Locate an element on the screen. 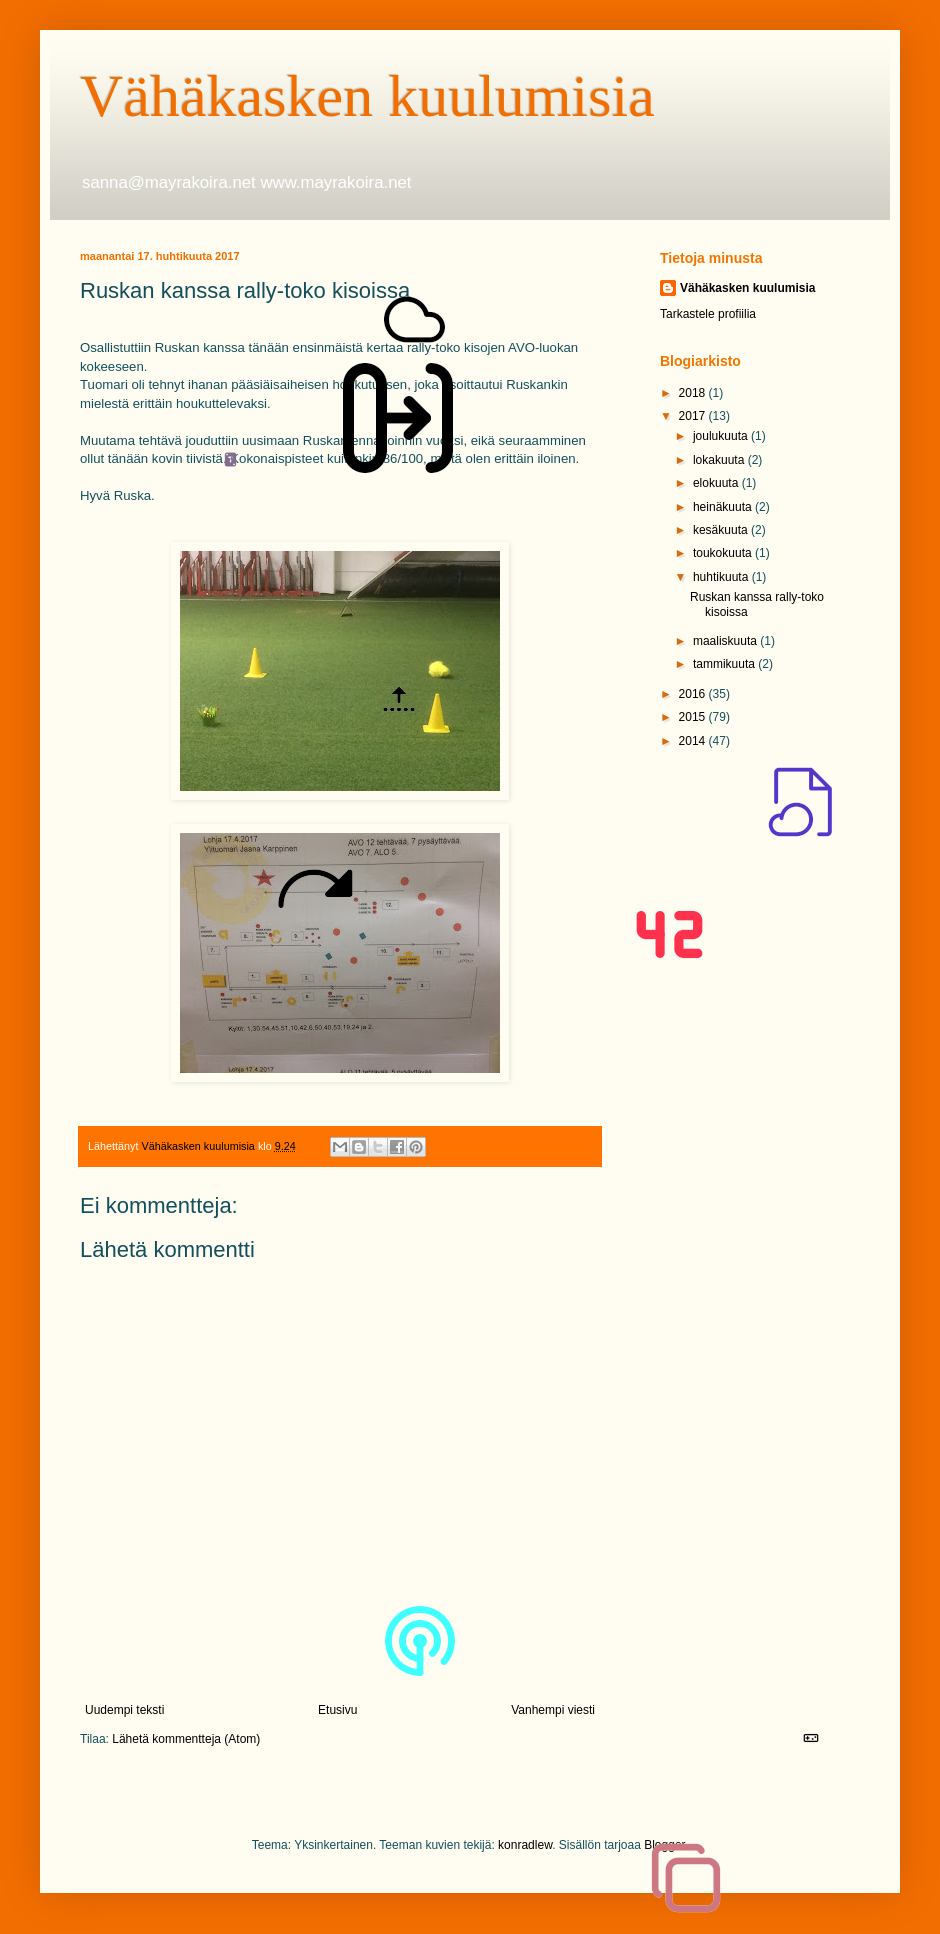 The image size is (940, 1934). redo last action is located at coordinates (314, 886).